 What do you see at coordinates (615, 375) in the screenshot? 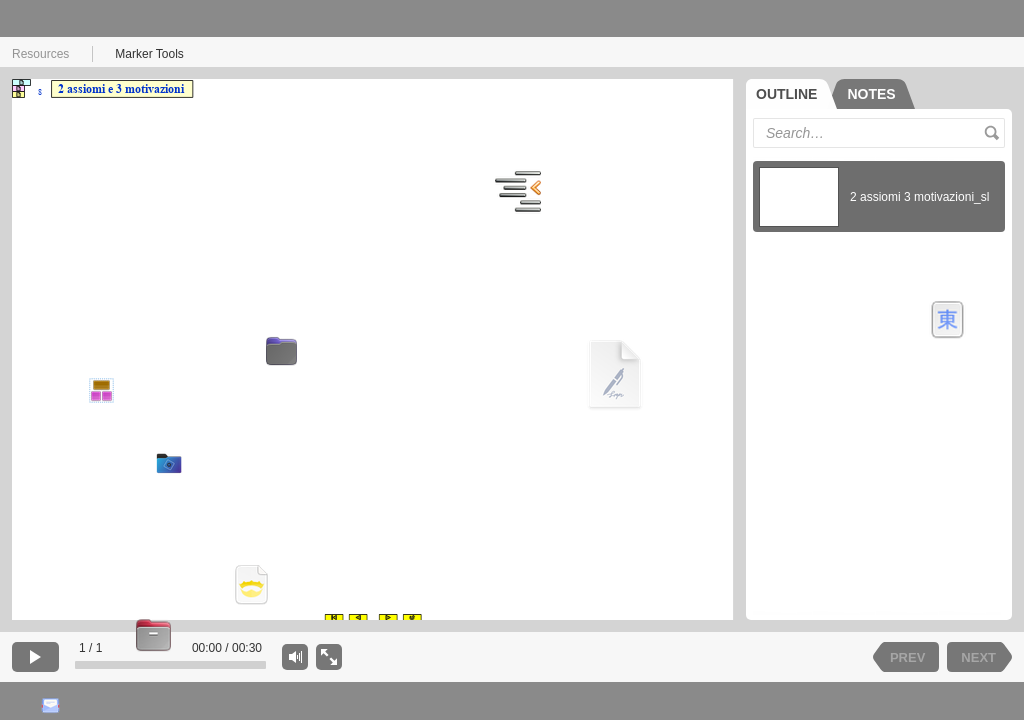
I see `a PGP signature file used to verify authenticity` at bounding box center [615, 375].